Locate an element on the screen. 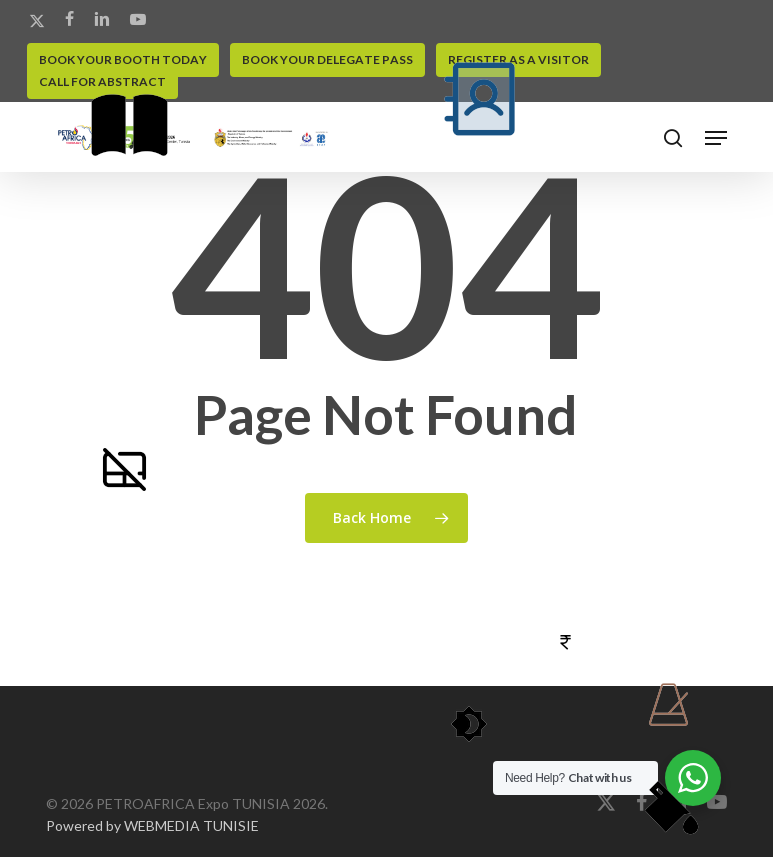  access metronome or tempo settings is located at coordinates (668, 704).